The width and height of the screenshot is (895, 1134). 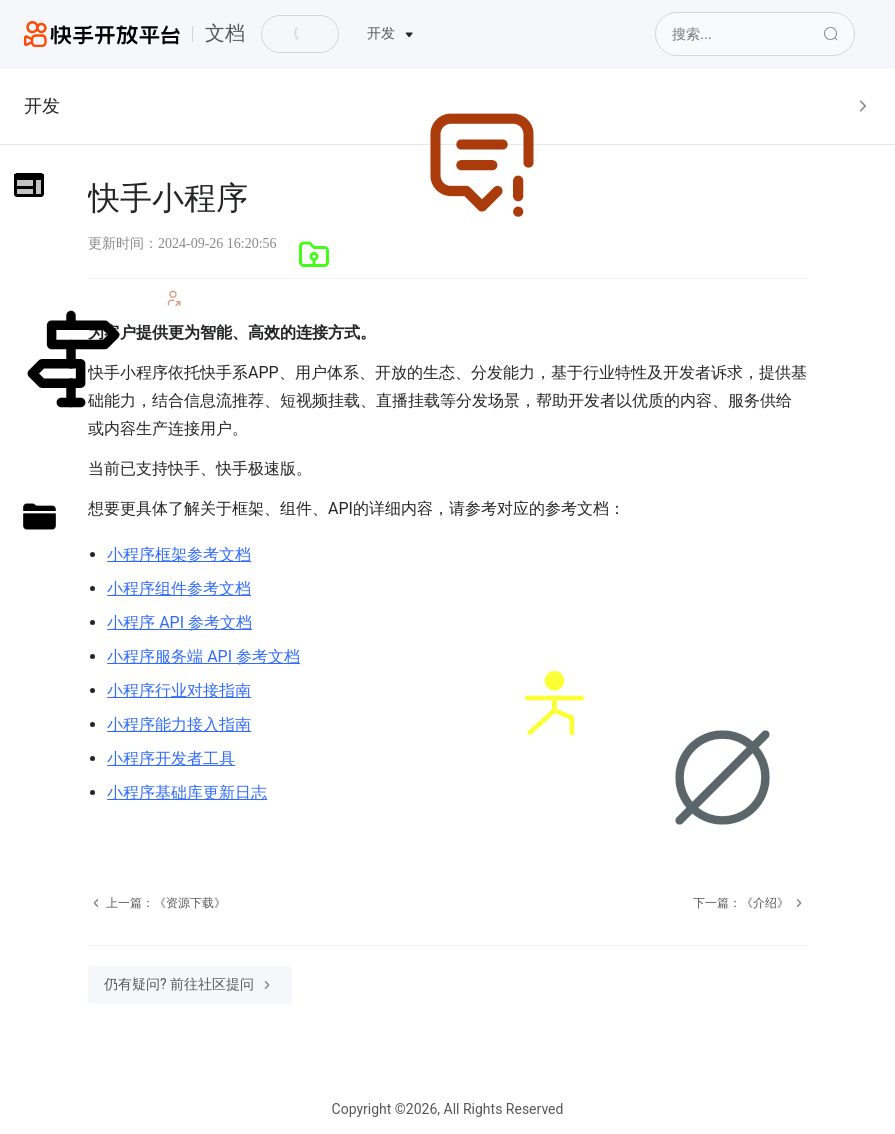 I want to click on message with urgent or important alert, so click(x=482, y=160).